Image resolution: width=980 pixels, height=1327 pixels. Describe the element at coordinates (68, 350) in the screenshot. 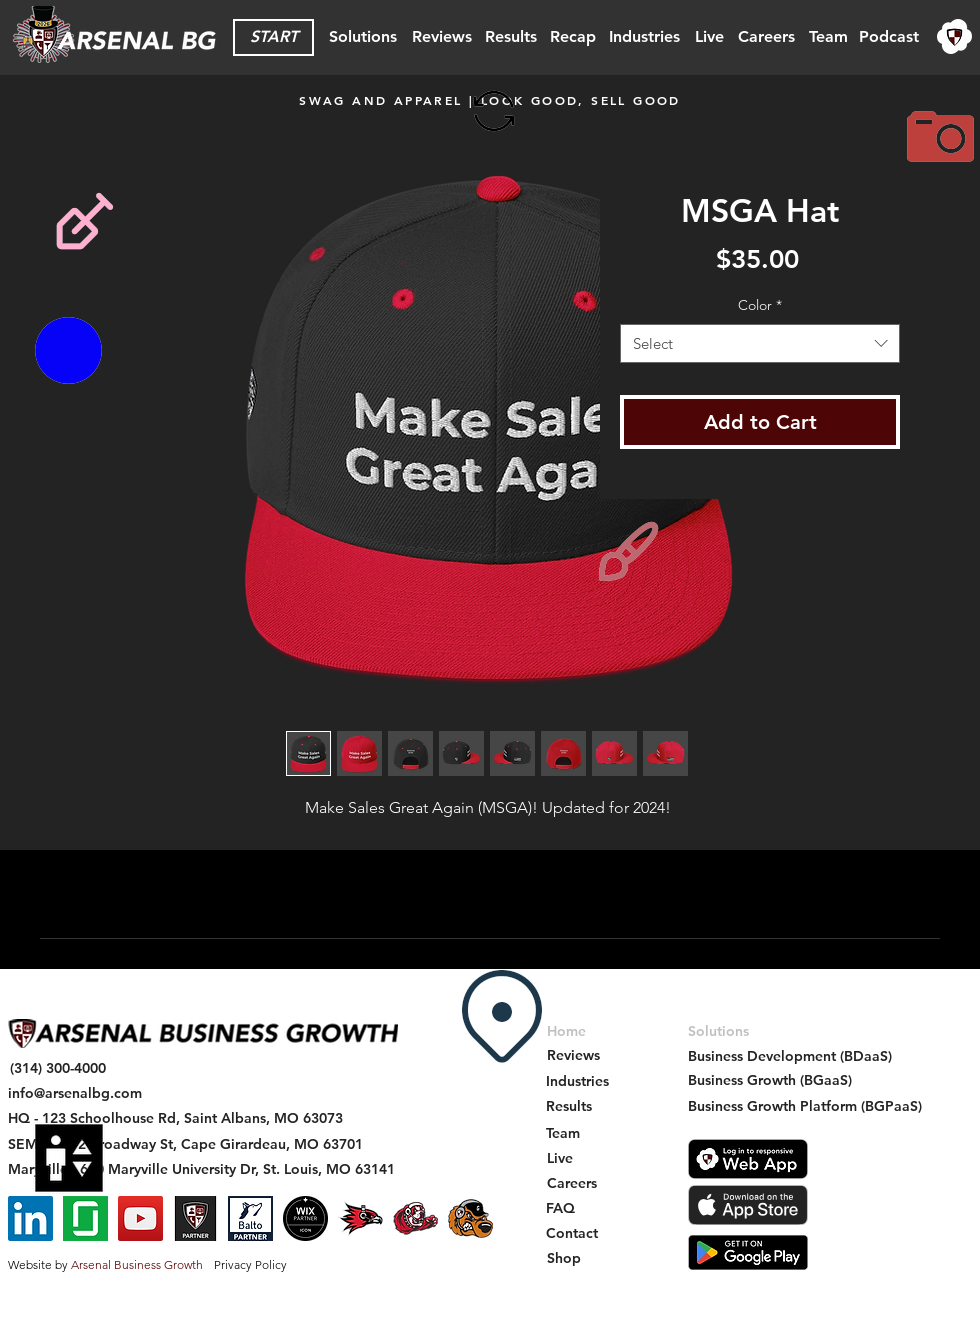

I see `indicates an unread notification or new item` at that location.